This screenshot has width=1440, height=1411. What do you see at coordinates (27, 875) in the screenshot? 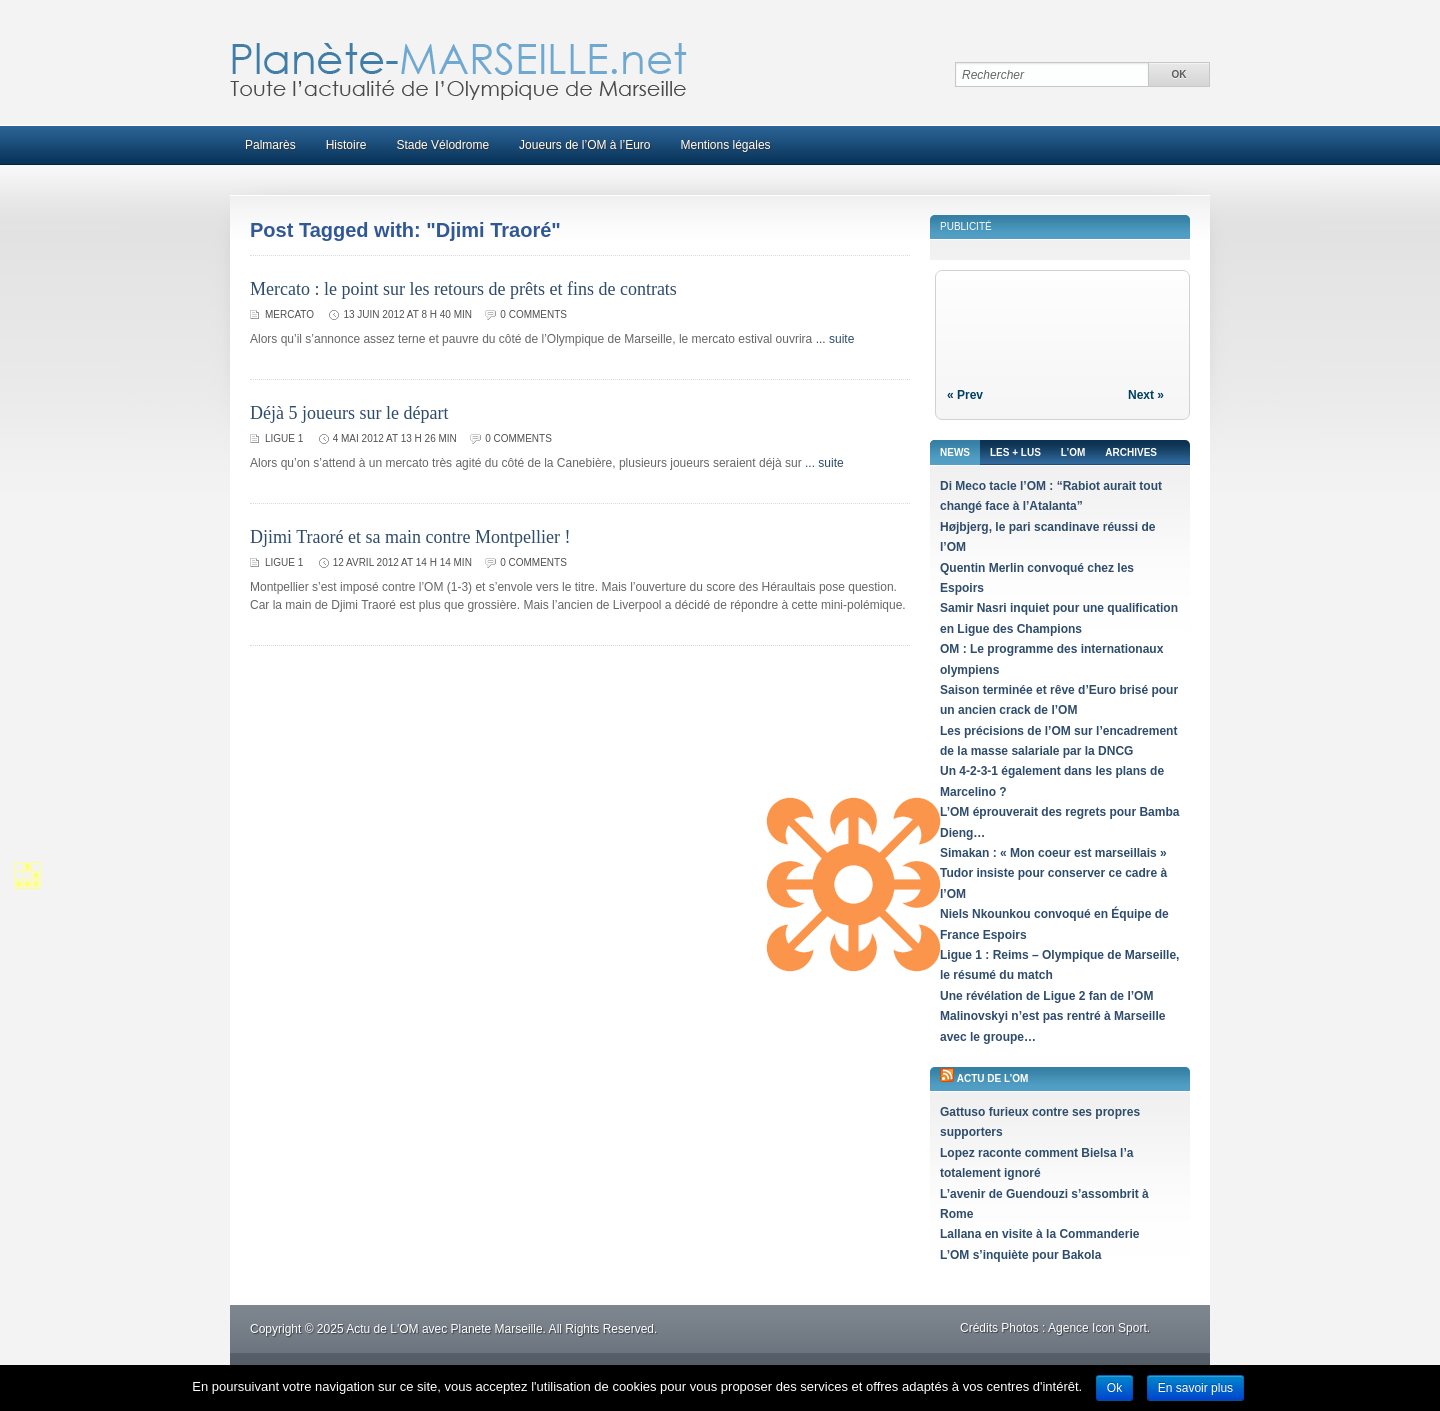
I see `conway's game of life glider pattern` at bounding box center [27, 875].